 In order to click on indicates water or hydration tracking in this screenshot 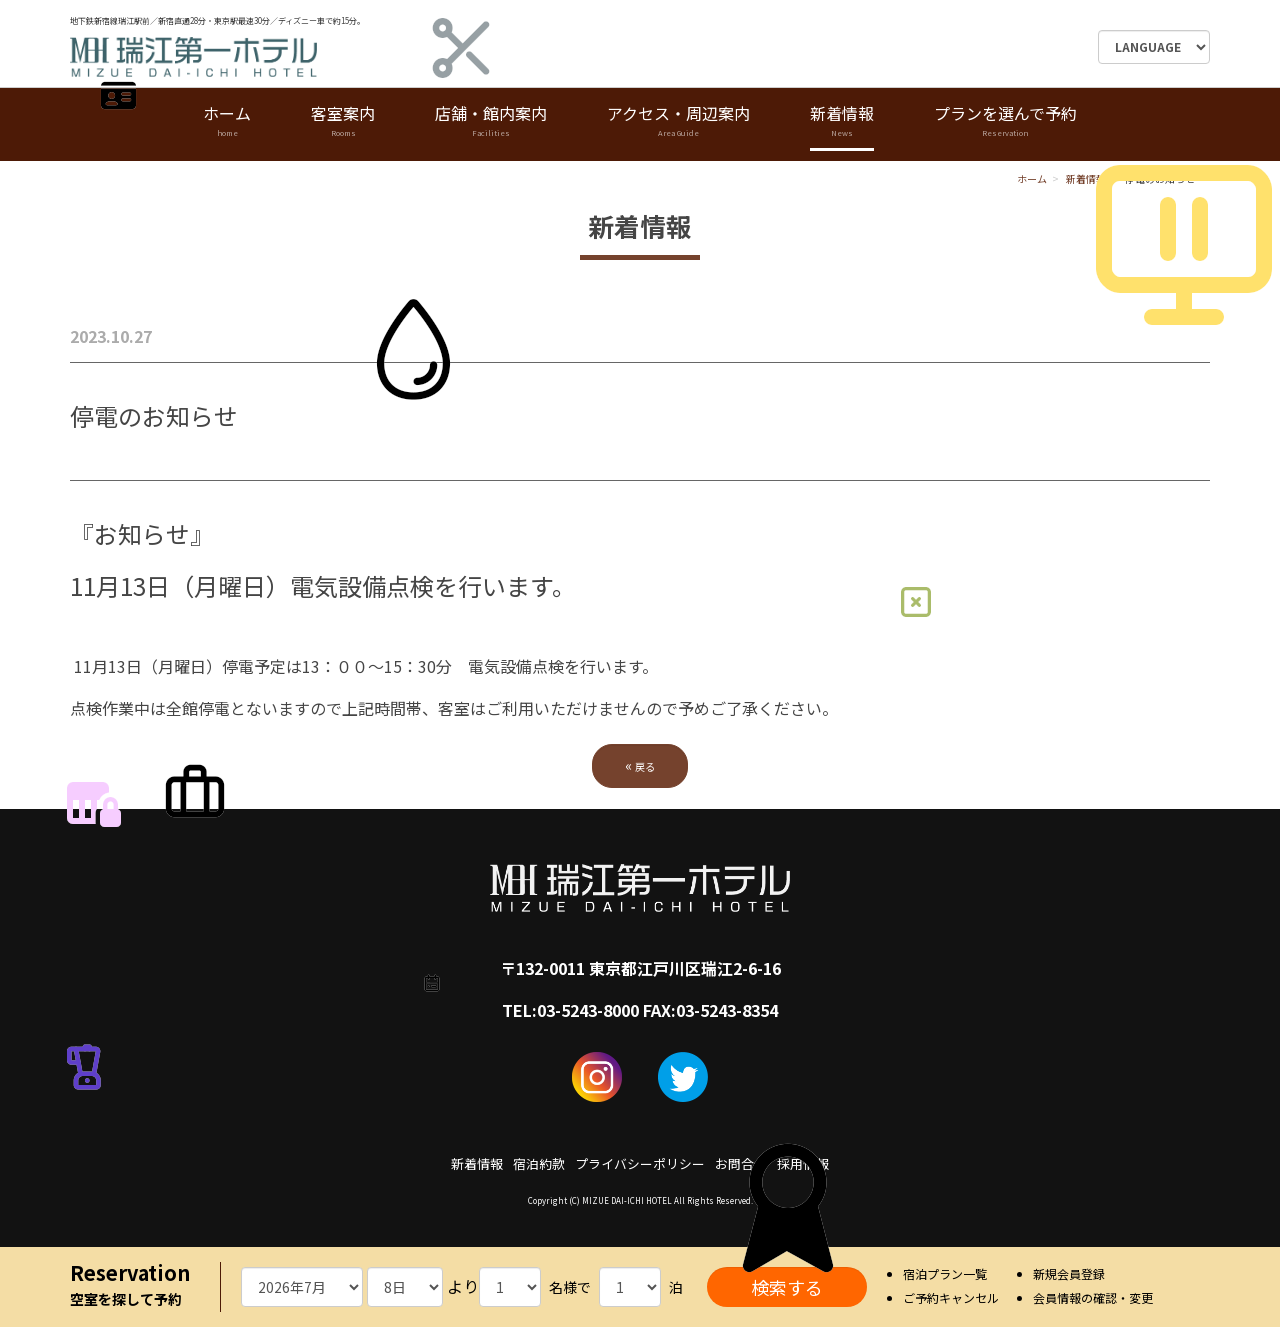, I will do `click(413, 348)`.